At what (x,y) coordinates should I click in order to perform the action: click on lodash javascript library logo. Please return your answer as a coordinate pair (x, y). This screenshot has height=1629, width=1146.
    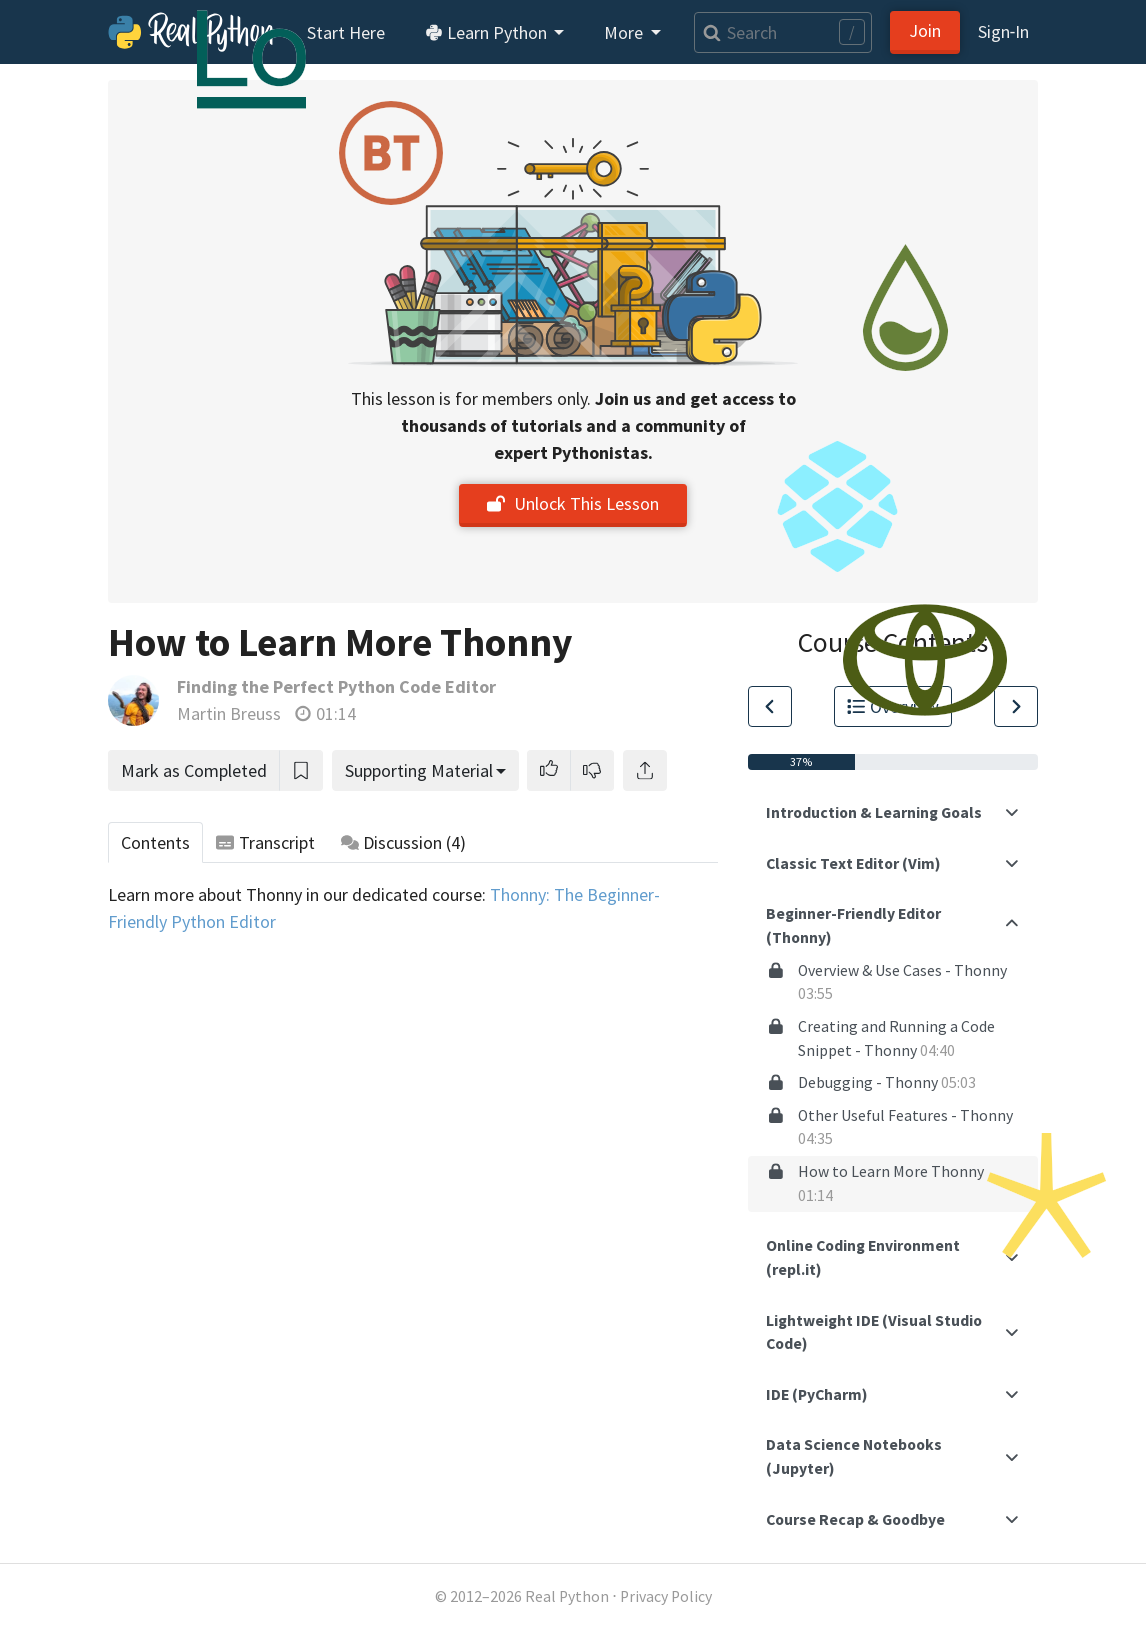
    Looking at the image, I should click on (251, 59).